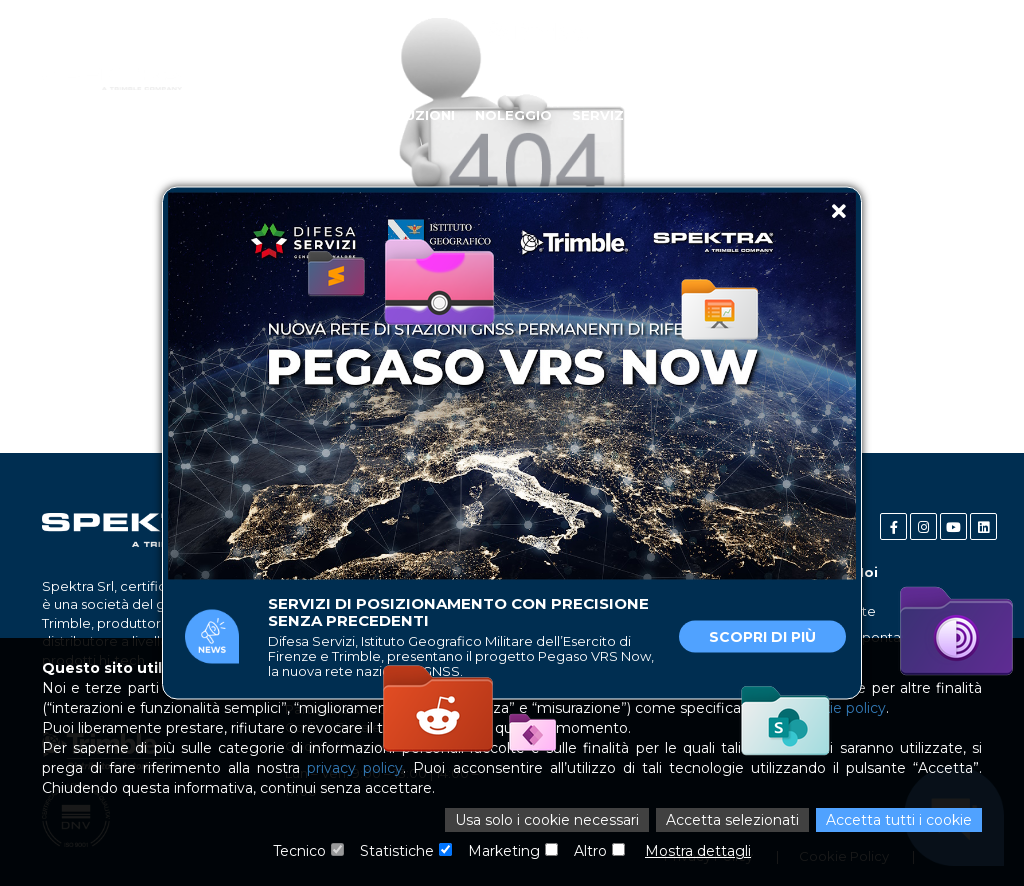  Describe the element at coordinates (336, 275) in the screenshot. I see `open sublime text project folder` at that location.